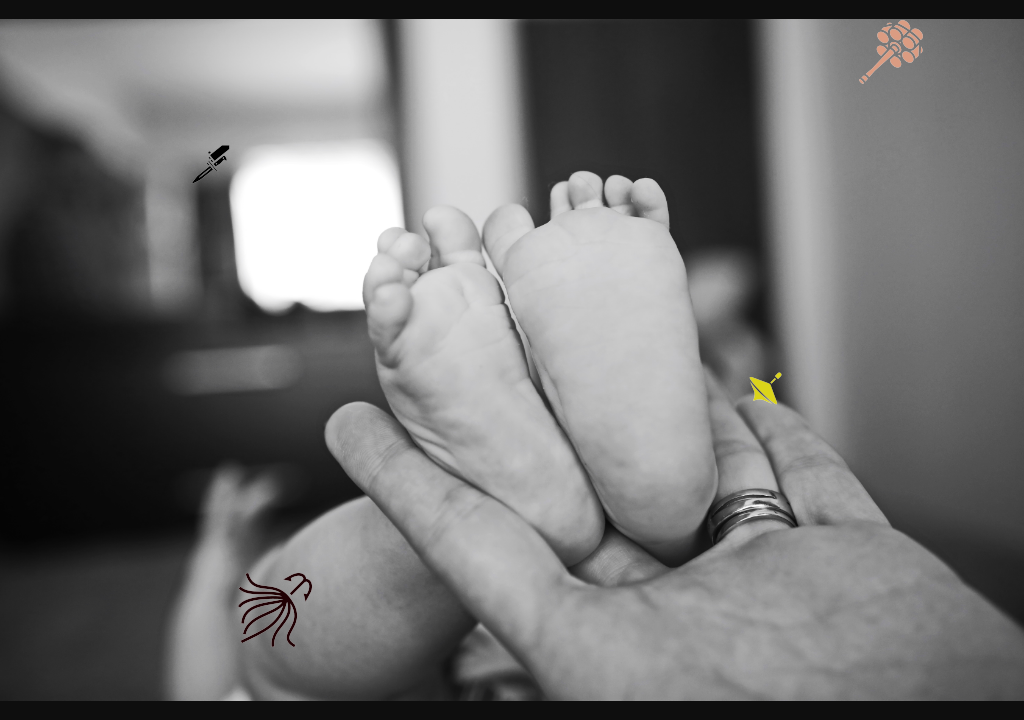 This screenshot has width=1024, height=720. Describe the element at coordinates (275, 609) in the screenshot. I see `fishing lure or jig equipment icon` at that location.